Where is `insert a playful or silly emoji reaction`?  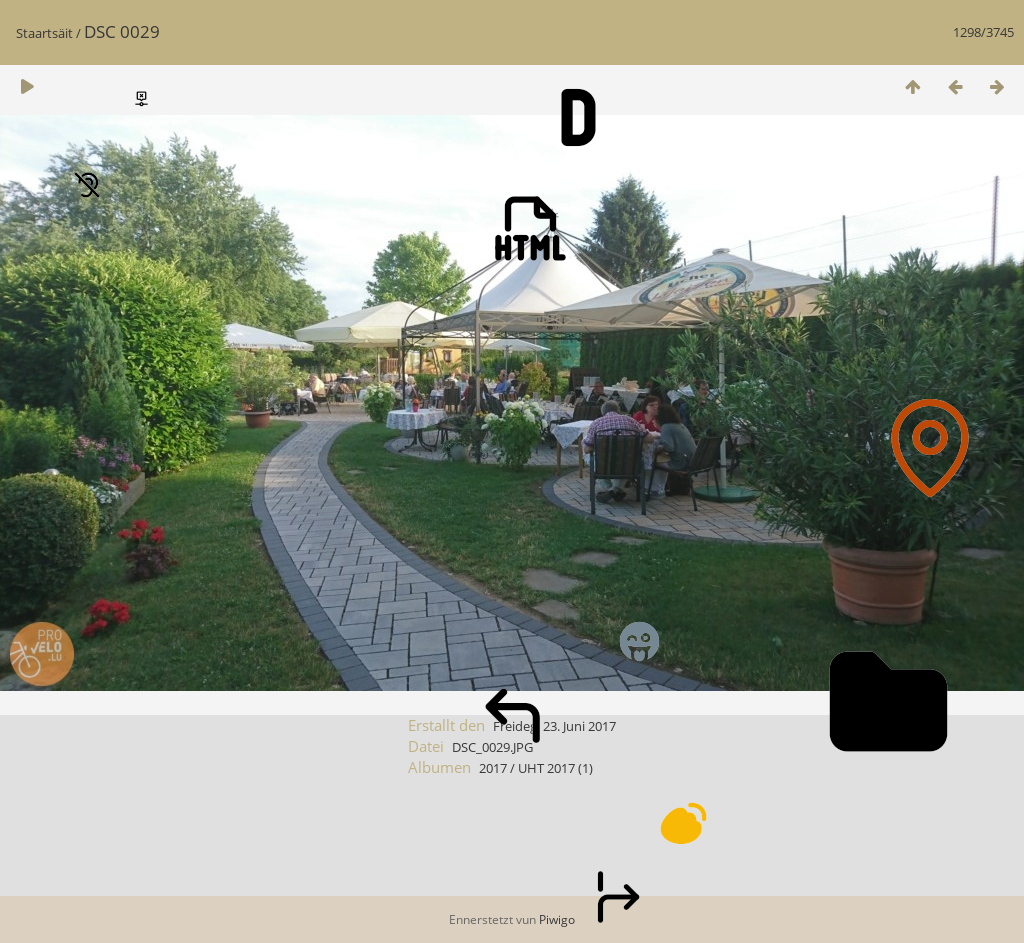
insert a playful or silly emoji reaction is located at coordinates (639, 641).